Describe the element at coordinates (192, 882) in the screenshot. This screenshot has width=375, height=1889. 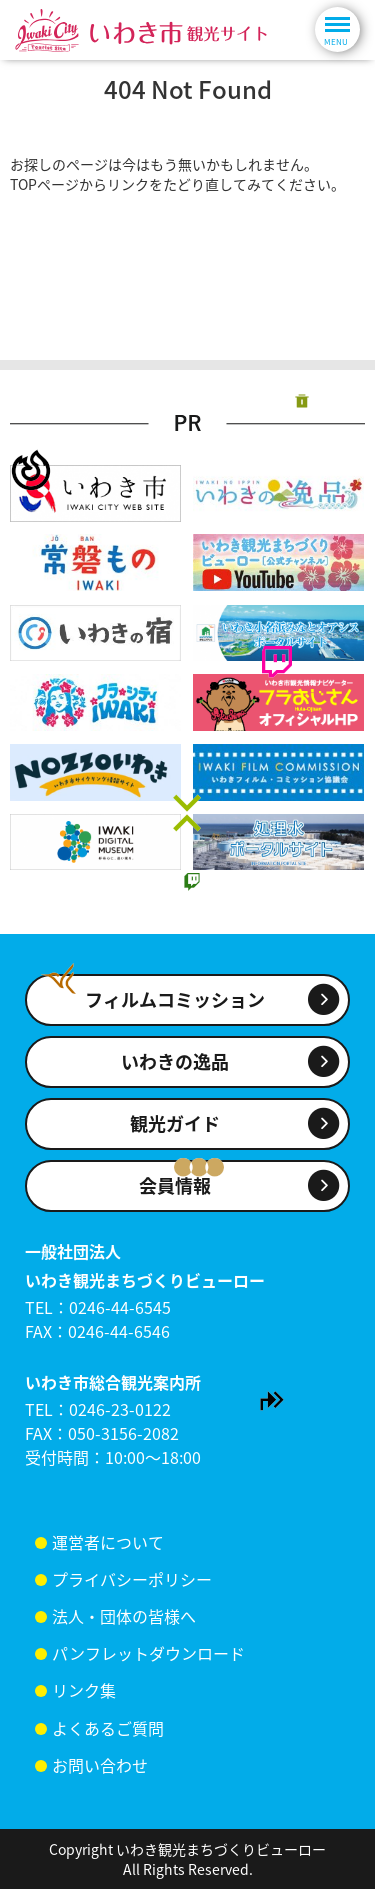
I see `open the Twitch app` at that location.